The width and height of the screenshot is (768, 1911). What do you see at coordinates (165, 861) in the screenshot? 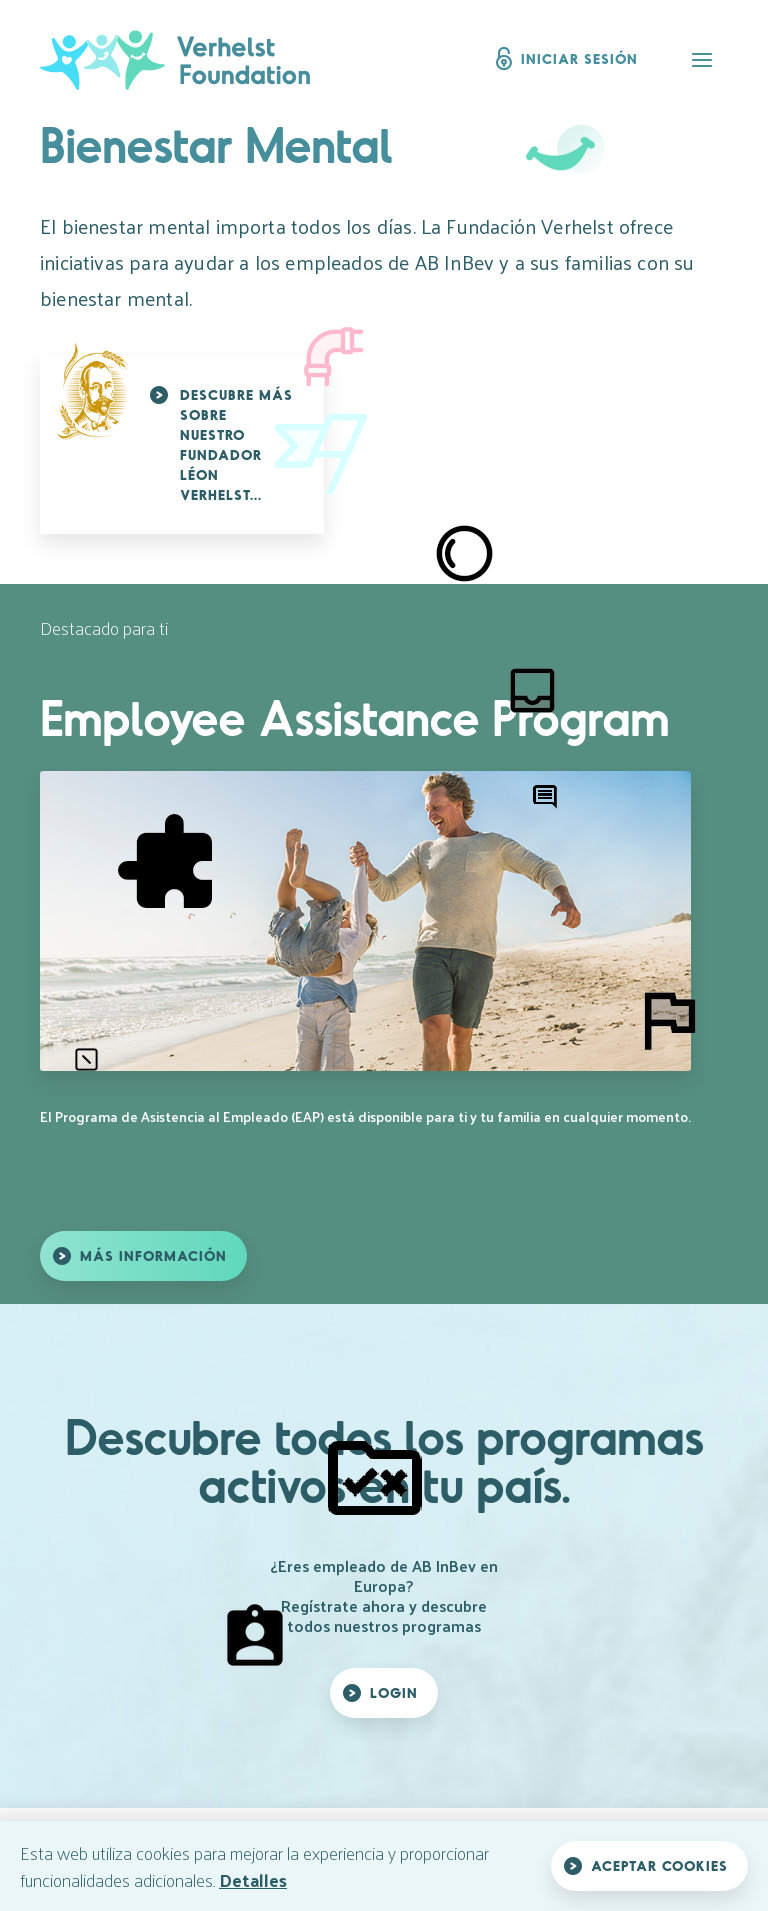
I see `manage plugins or extensions` at bounding box center [165, 861].